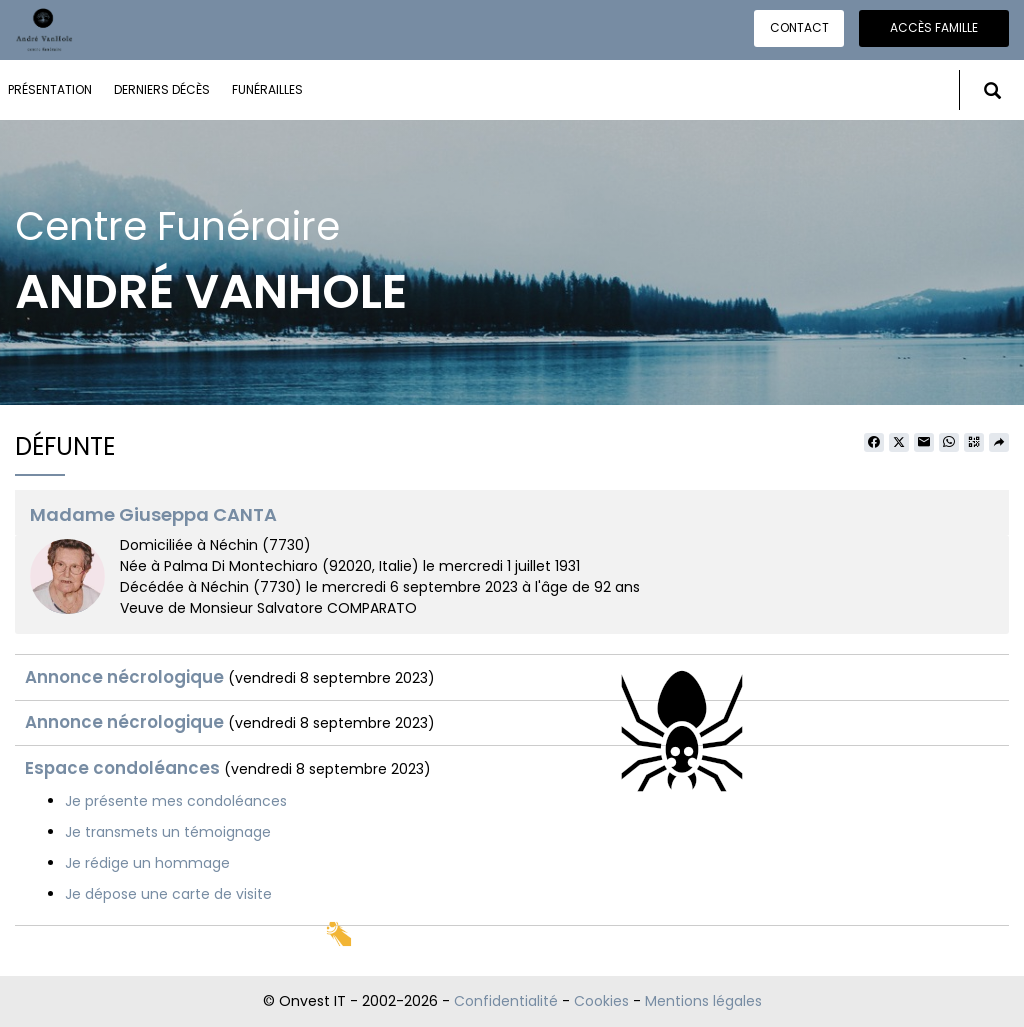  What do you see at coordinates (339, 934) in the screenshot?
I see `launch or throw a bowling ball in gameplay` at bounding box center [339, 934].